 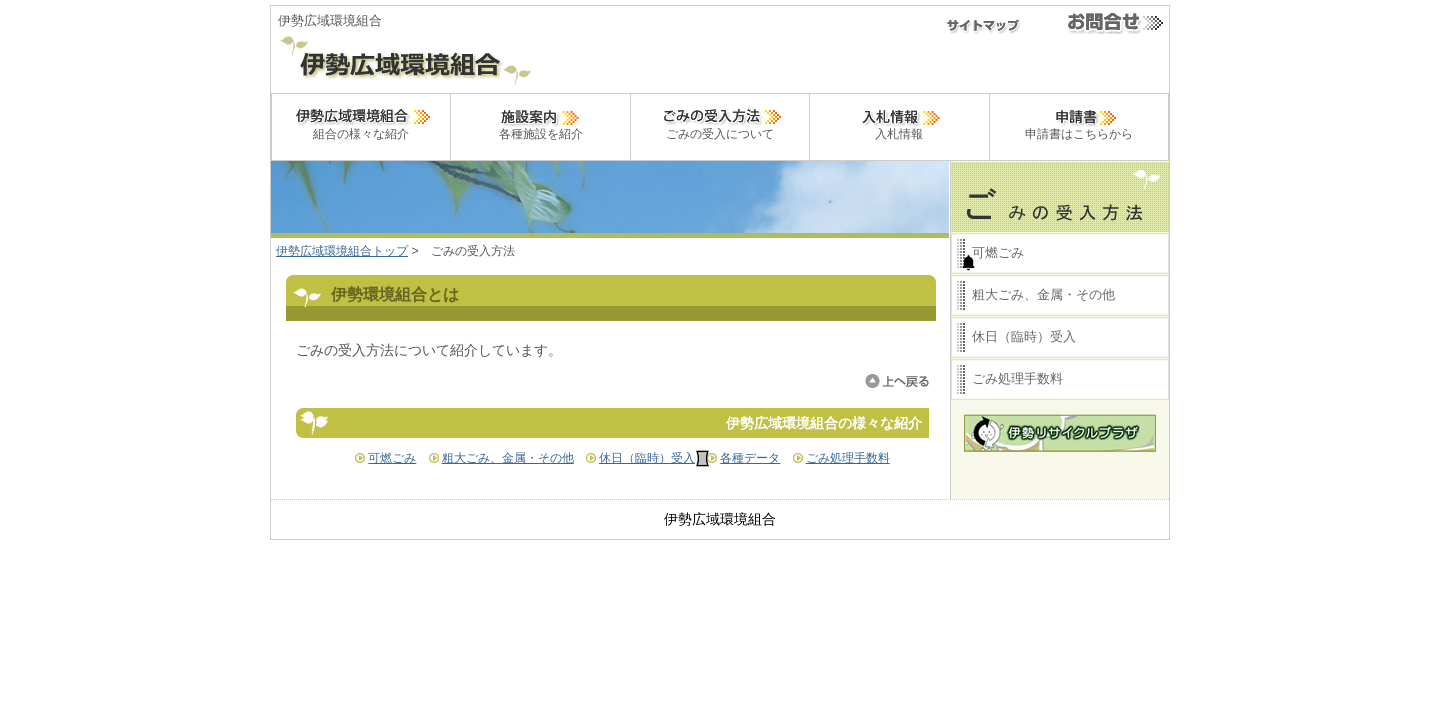 I want to click on switch to vertical panorama mode, so click(x=702, y=458).